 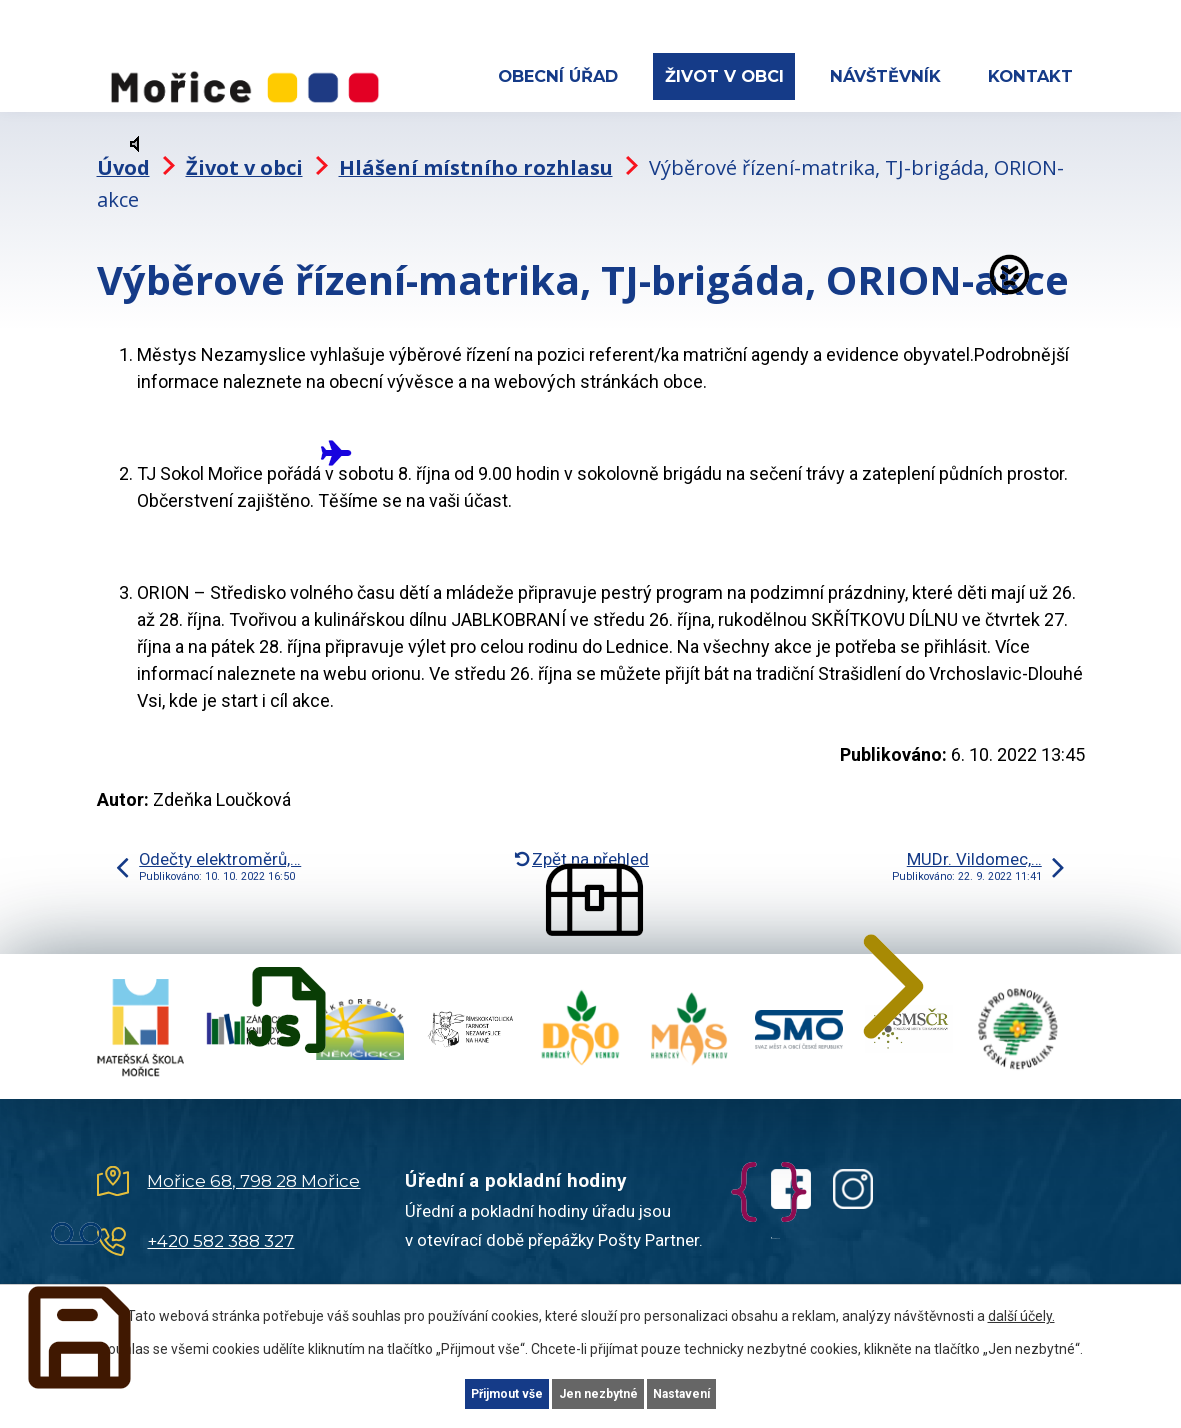 What do you see at coordinates (769, 1192) in the screenshot?
I see `view or edit code` at bounding box center [769, 1192].